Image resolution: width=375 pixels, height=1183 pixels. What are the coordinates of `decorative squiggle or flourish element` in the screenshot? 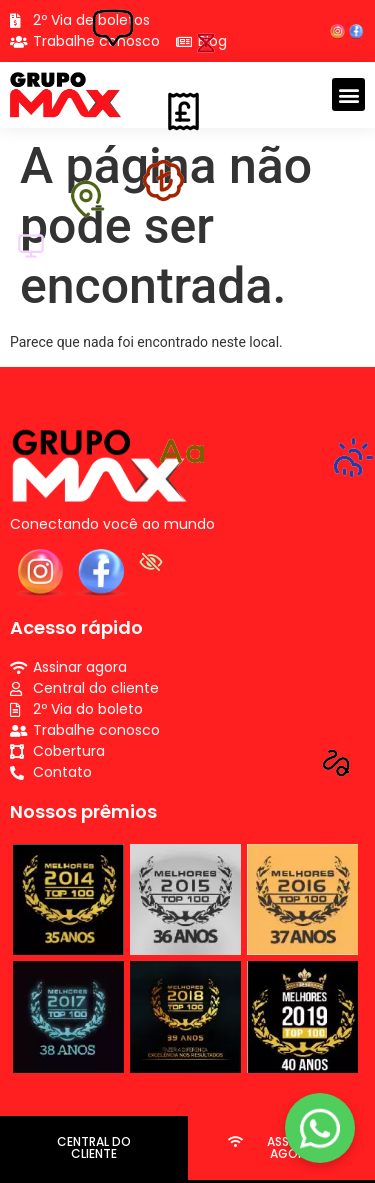 It's located at (336, 763).